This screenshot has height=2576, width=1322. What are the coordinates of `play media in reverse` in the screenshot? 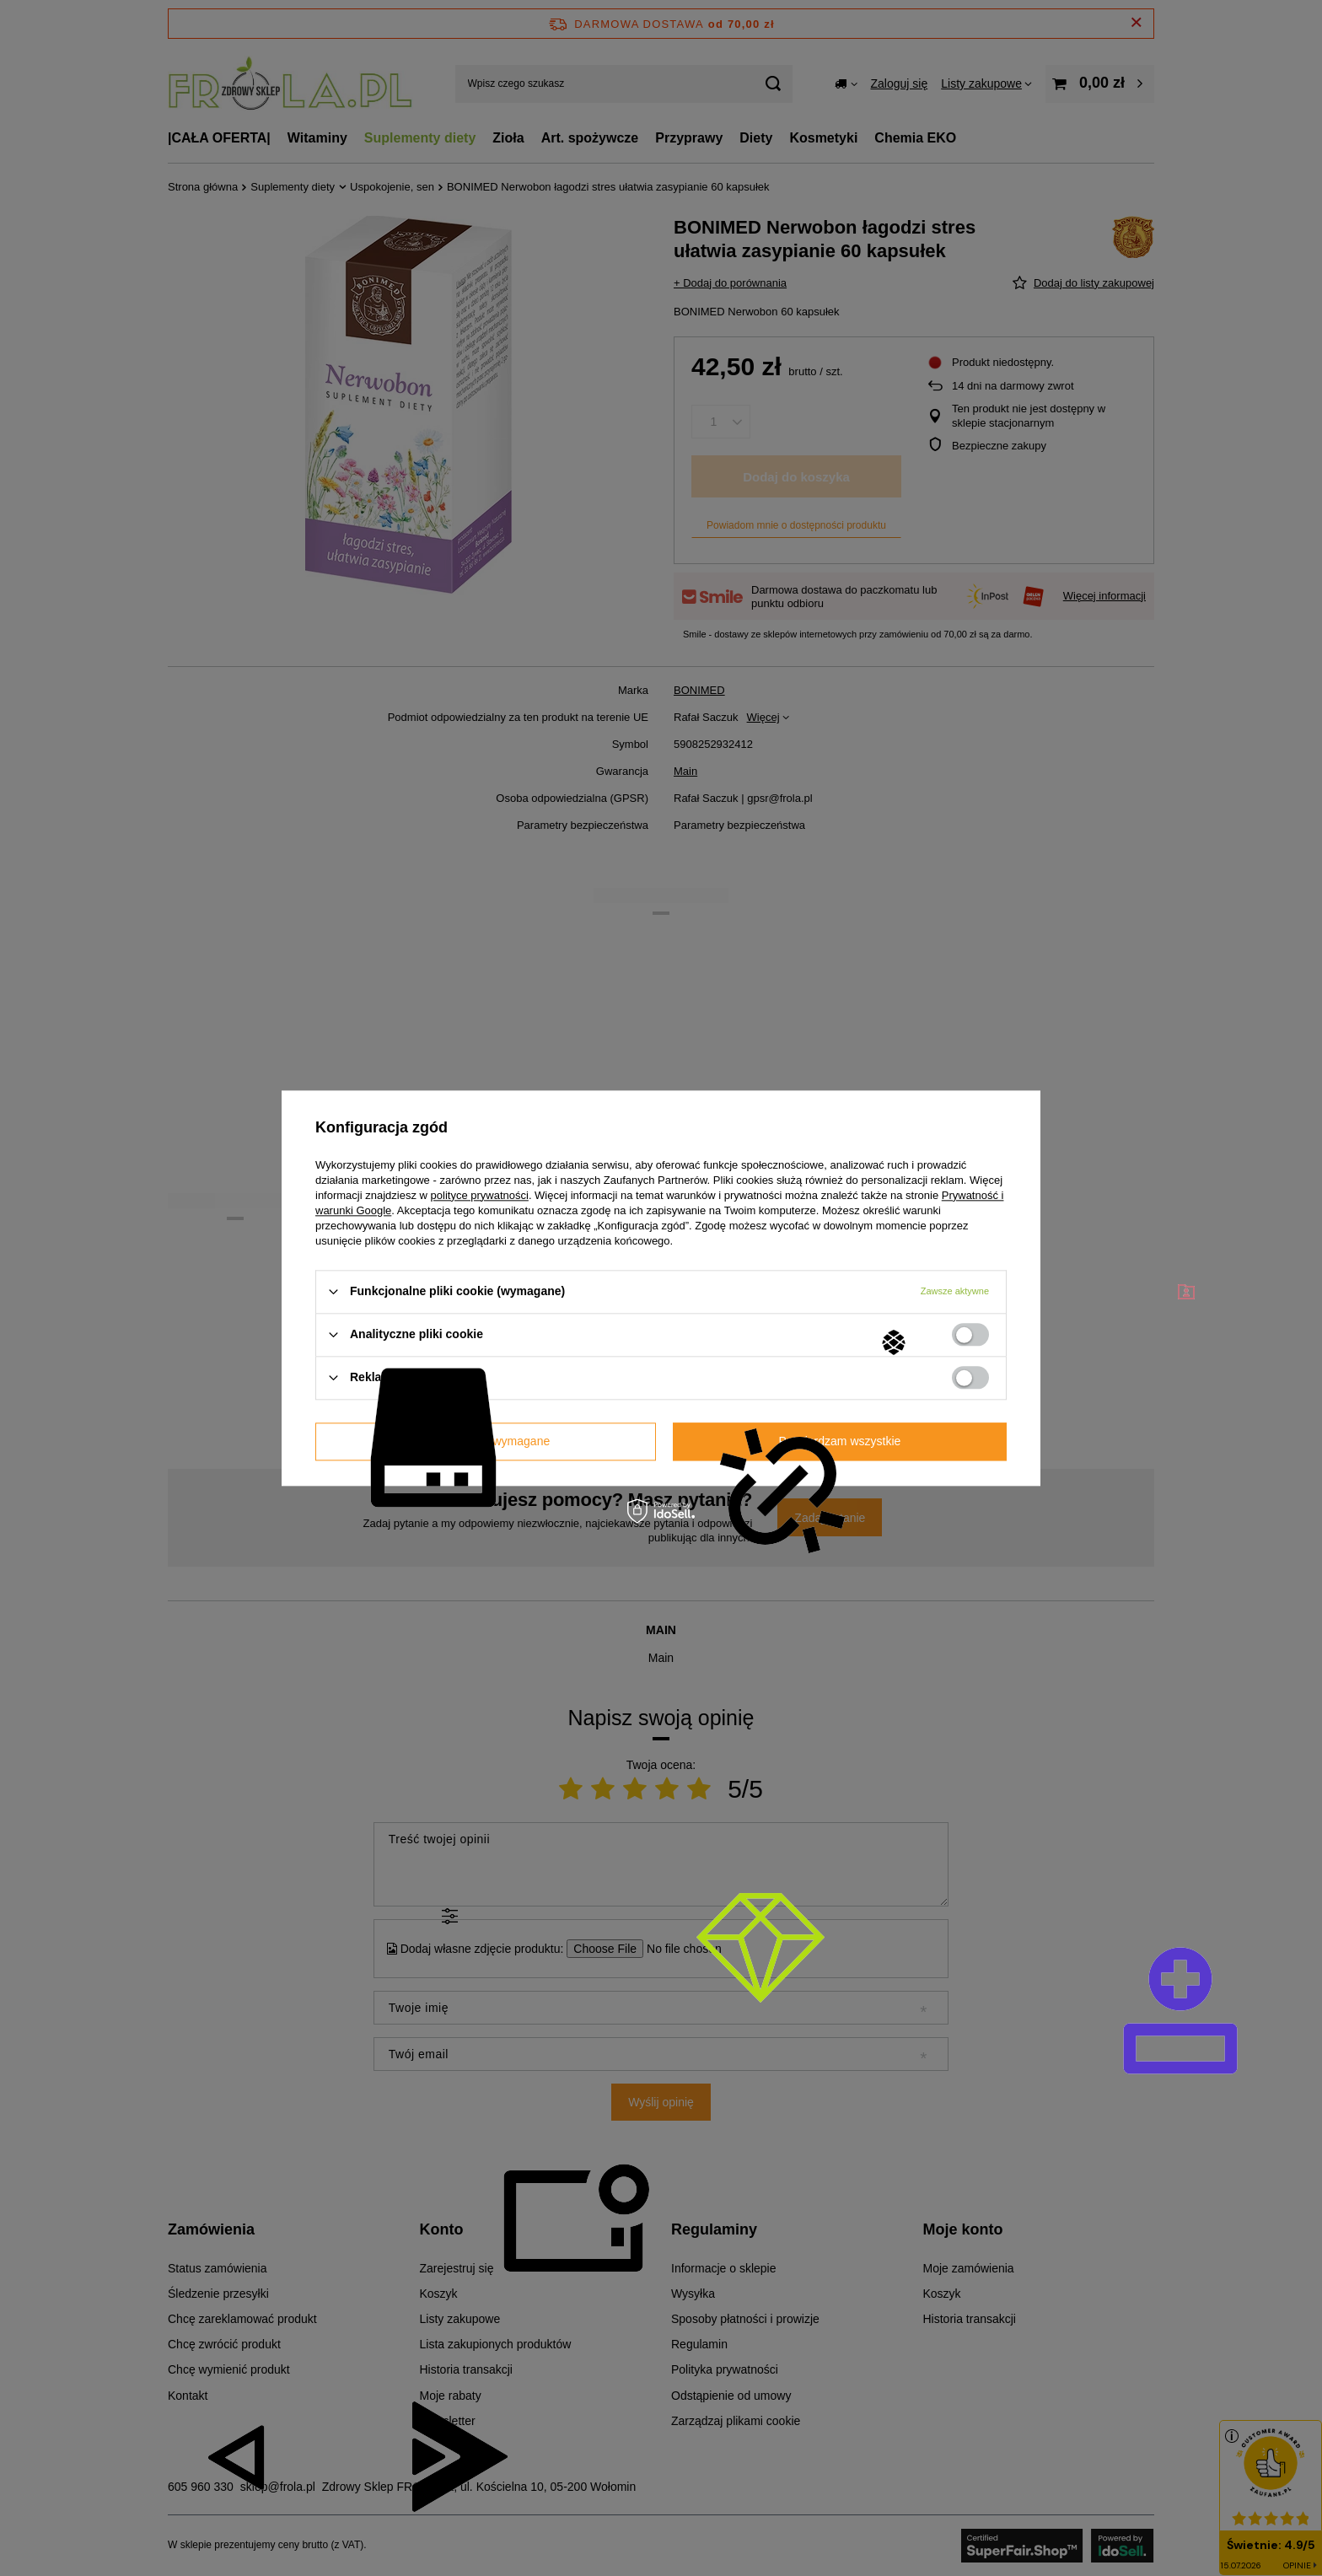 It's located at (239, 2457).